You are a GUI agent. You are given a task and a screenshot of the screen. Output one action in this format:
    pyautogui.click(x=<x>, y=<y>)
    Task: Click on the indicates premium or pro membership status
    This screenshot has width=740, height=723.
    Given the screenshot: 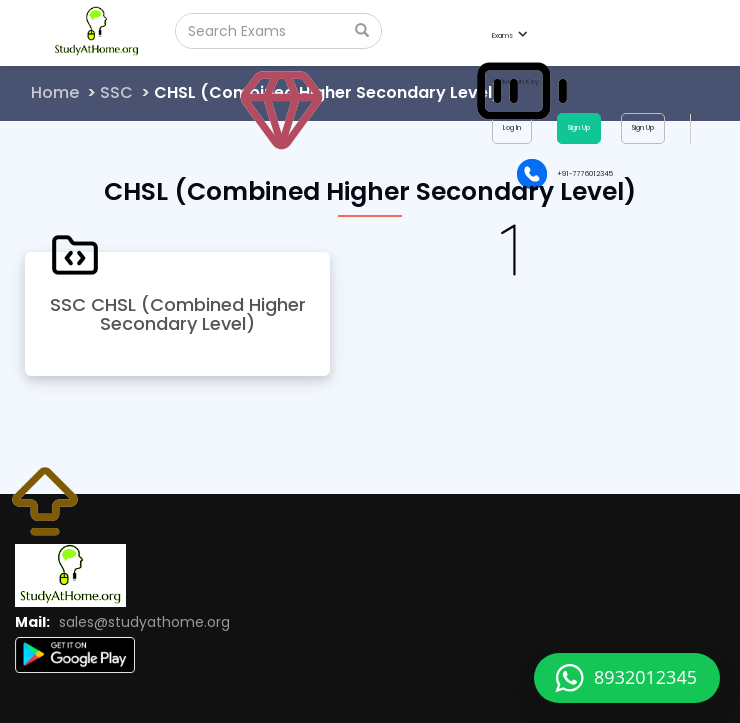 What is the action you would take?
    pyautogui.click(x=281, y=108)
    